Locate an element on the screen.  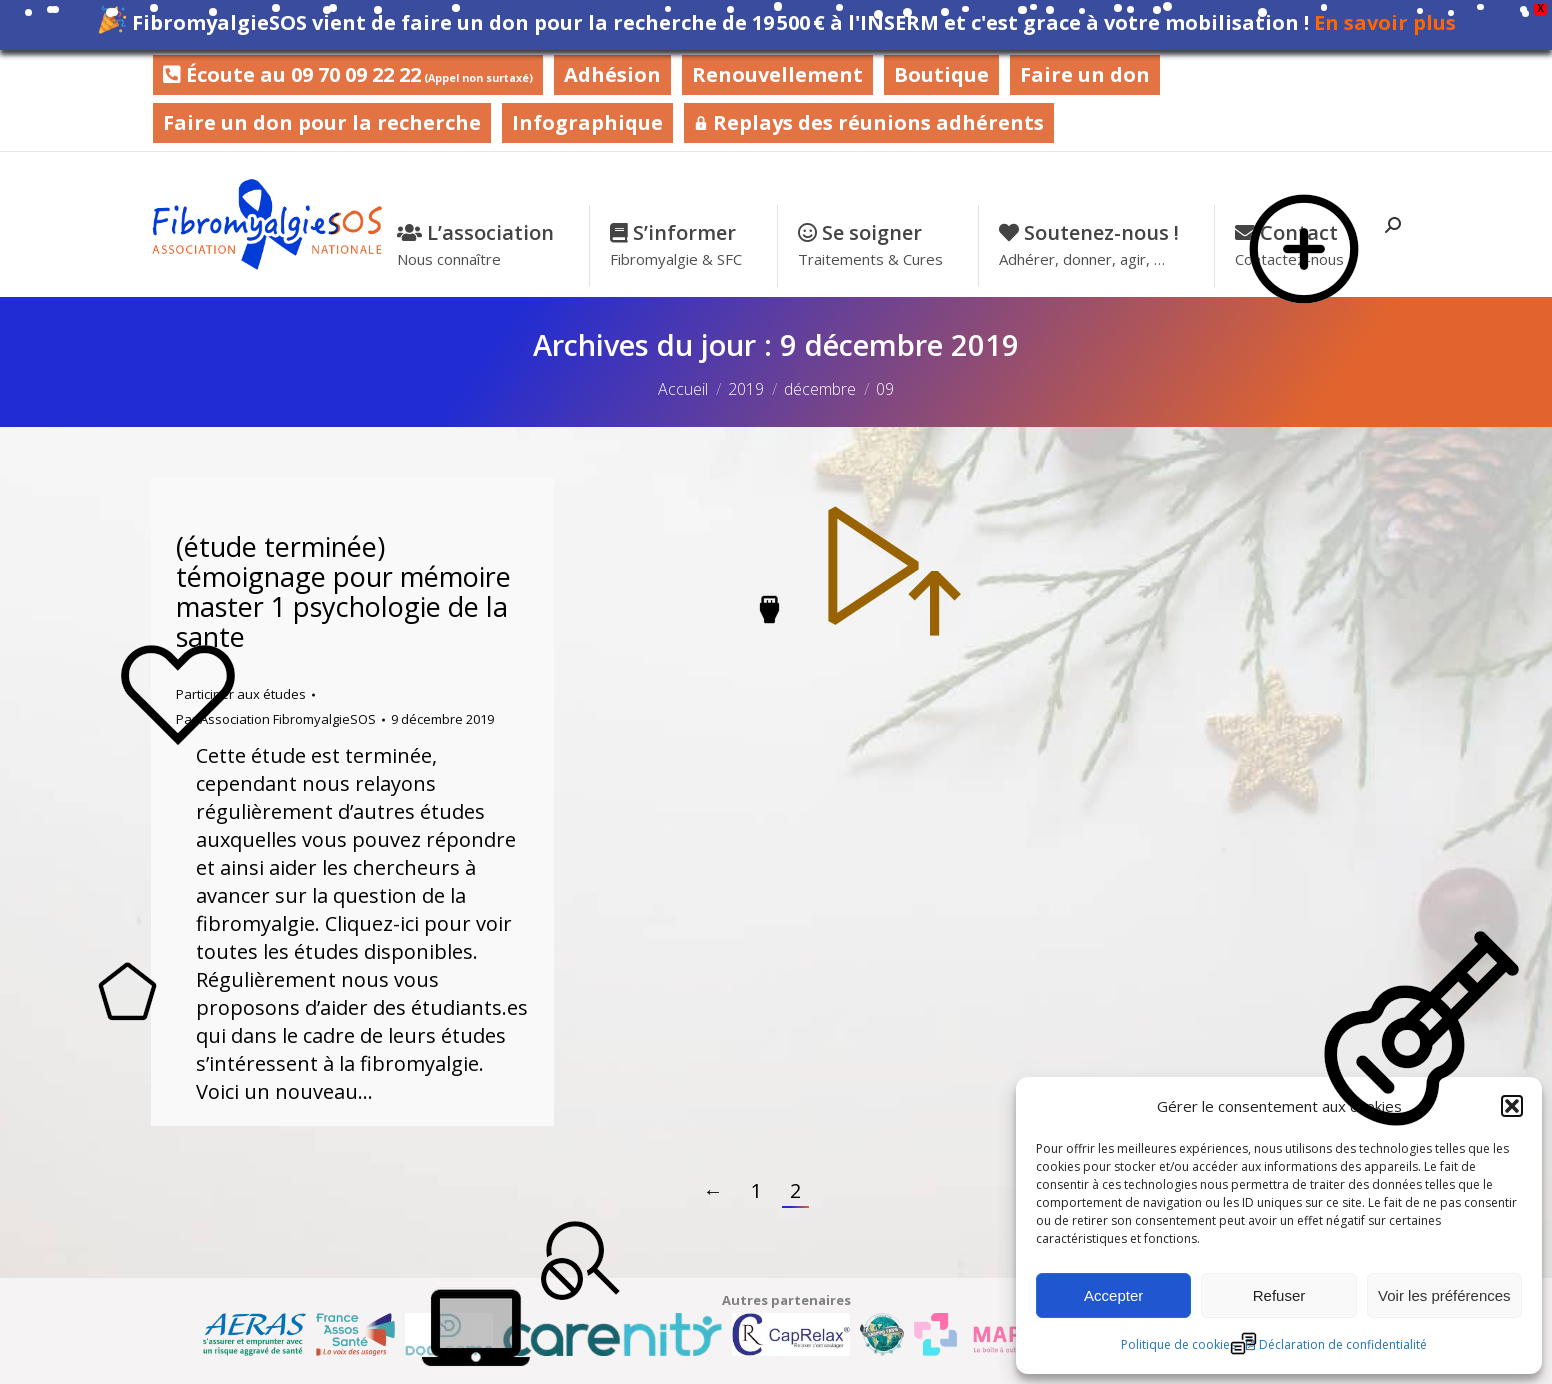
add a new item is located at coordinates (1304, 249).